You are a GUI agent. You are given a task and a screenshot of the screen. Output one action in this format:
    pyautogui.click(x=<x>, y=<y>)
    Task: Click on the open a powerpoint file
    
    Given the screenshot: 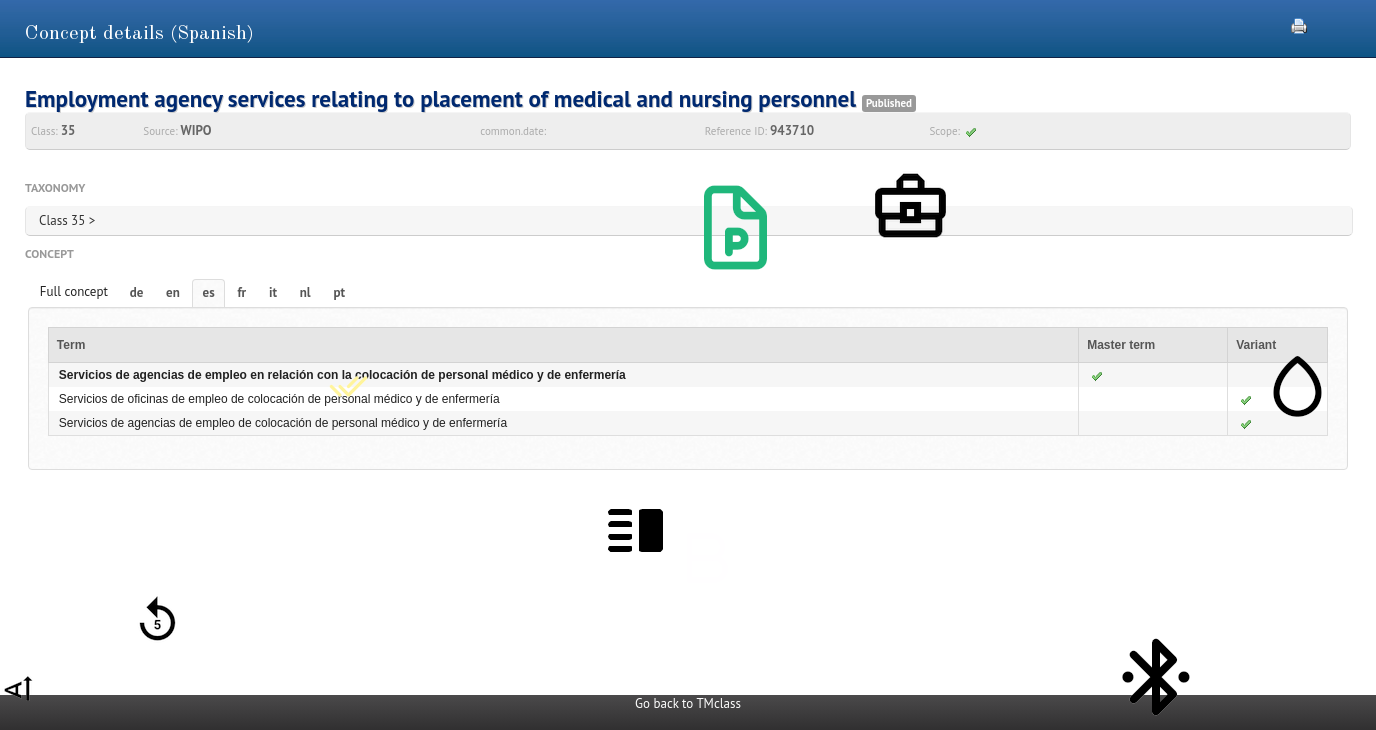 What is the action you would take?
    pyautogui.click(x=735, y=227)
    